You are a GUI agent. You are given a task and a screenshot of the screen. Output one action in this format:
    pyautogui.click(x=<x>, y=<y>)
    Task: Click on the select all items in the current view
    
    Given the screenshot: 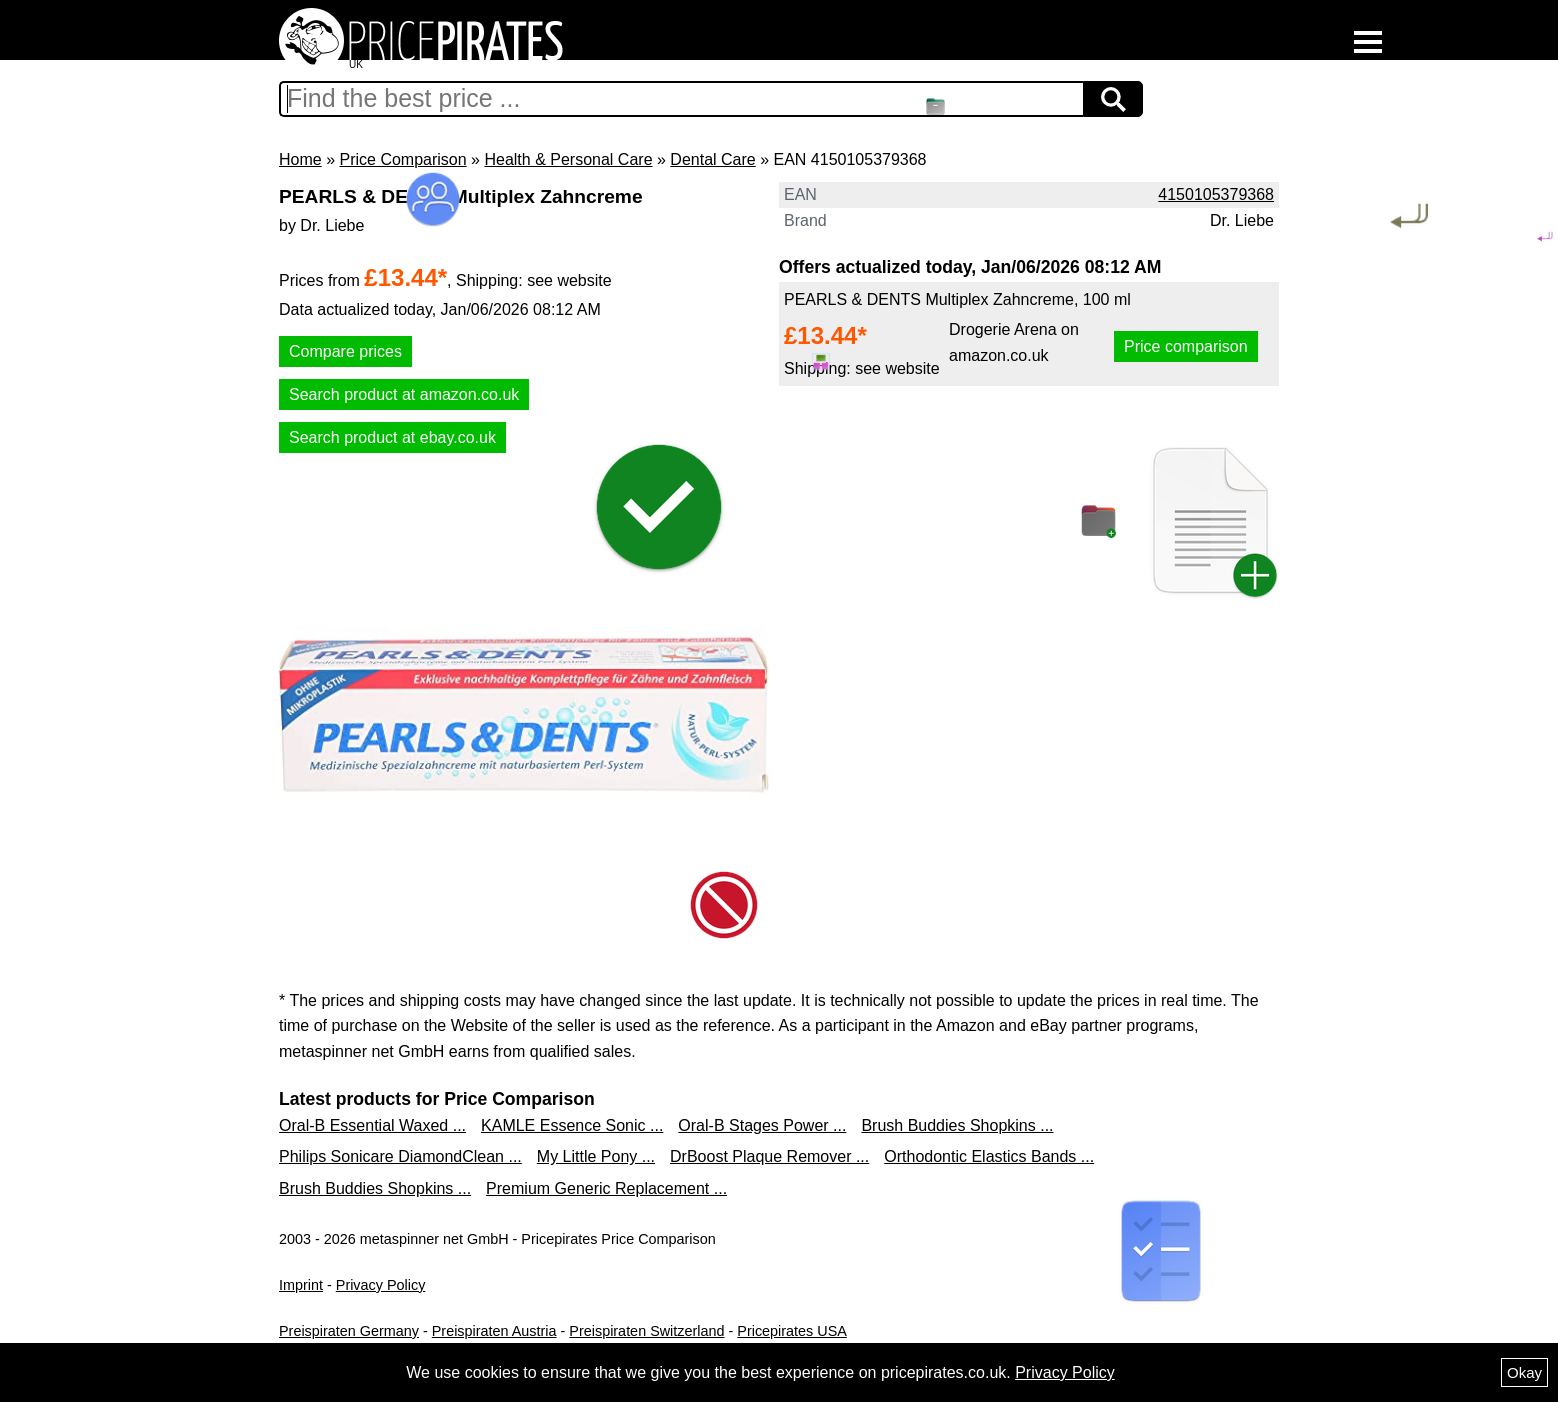 What is the action you would take?
    pyautogui.click(x=821, y=362)
    